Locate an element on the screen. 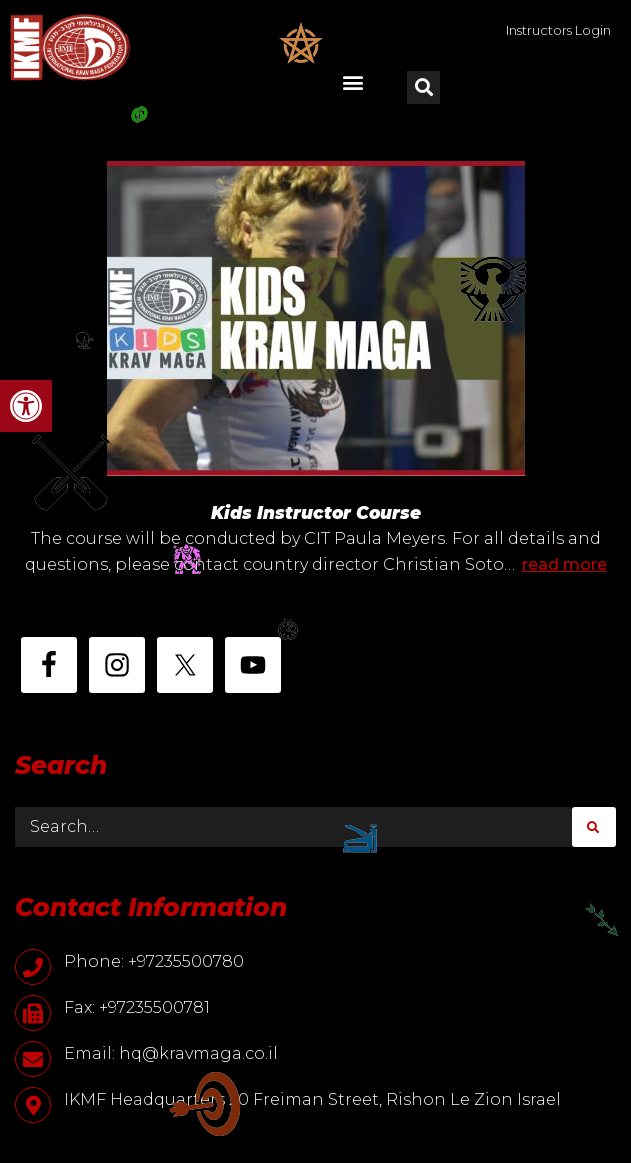 The width and height of the screenshot is (631, 1163). use heavy-duty stapler tool is located at coordinates (360, 838).